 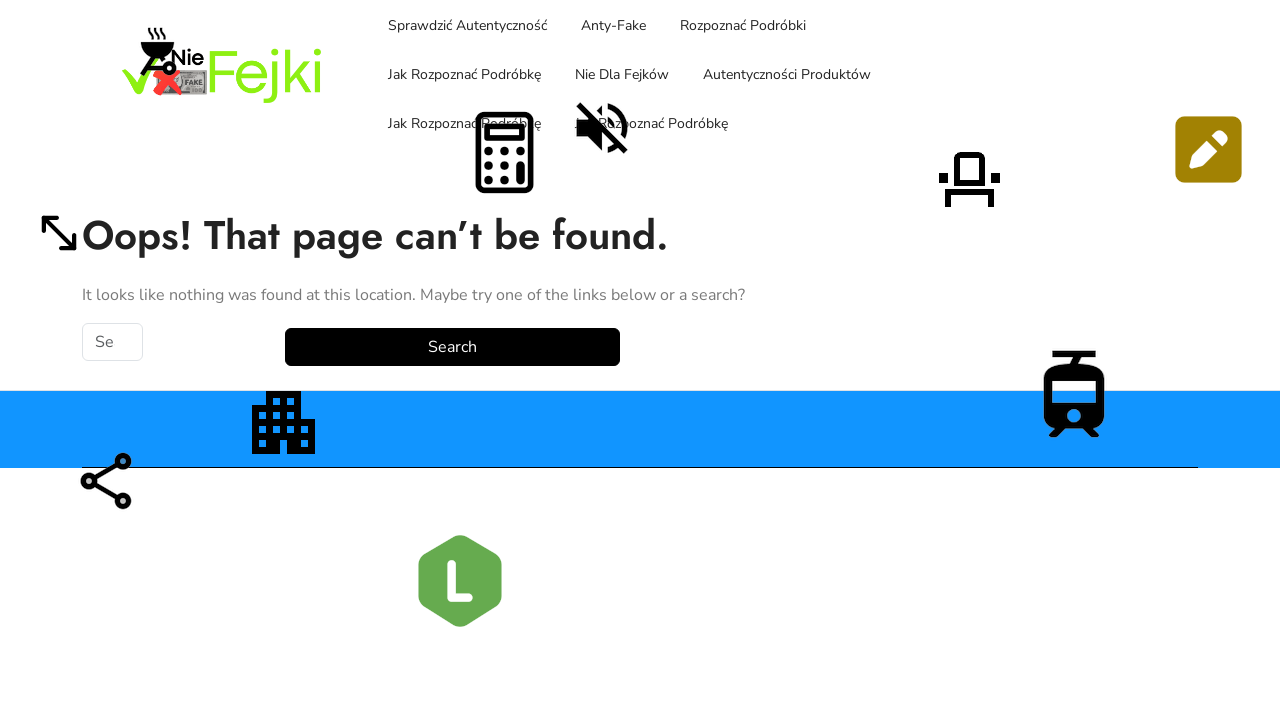 I want to click on access outdoor cooking or grilling recipes, so click(x=157, y=51).